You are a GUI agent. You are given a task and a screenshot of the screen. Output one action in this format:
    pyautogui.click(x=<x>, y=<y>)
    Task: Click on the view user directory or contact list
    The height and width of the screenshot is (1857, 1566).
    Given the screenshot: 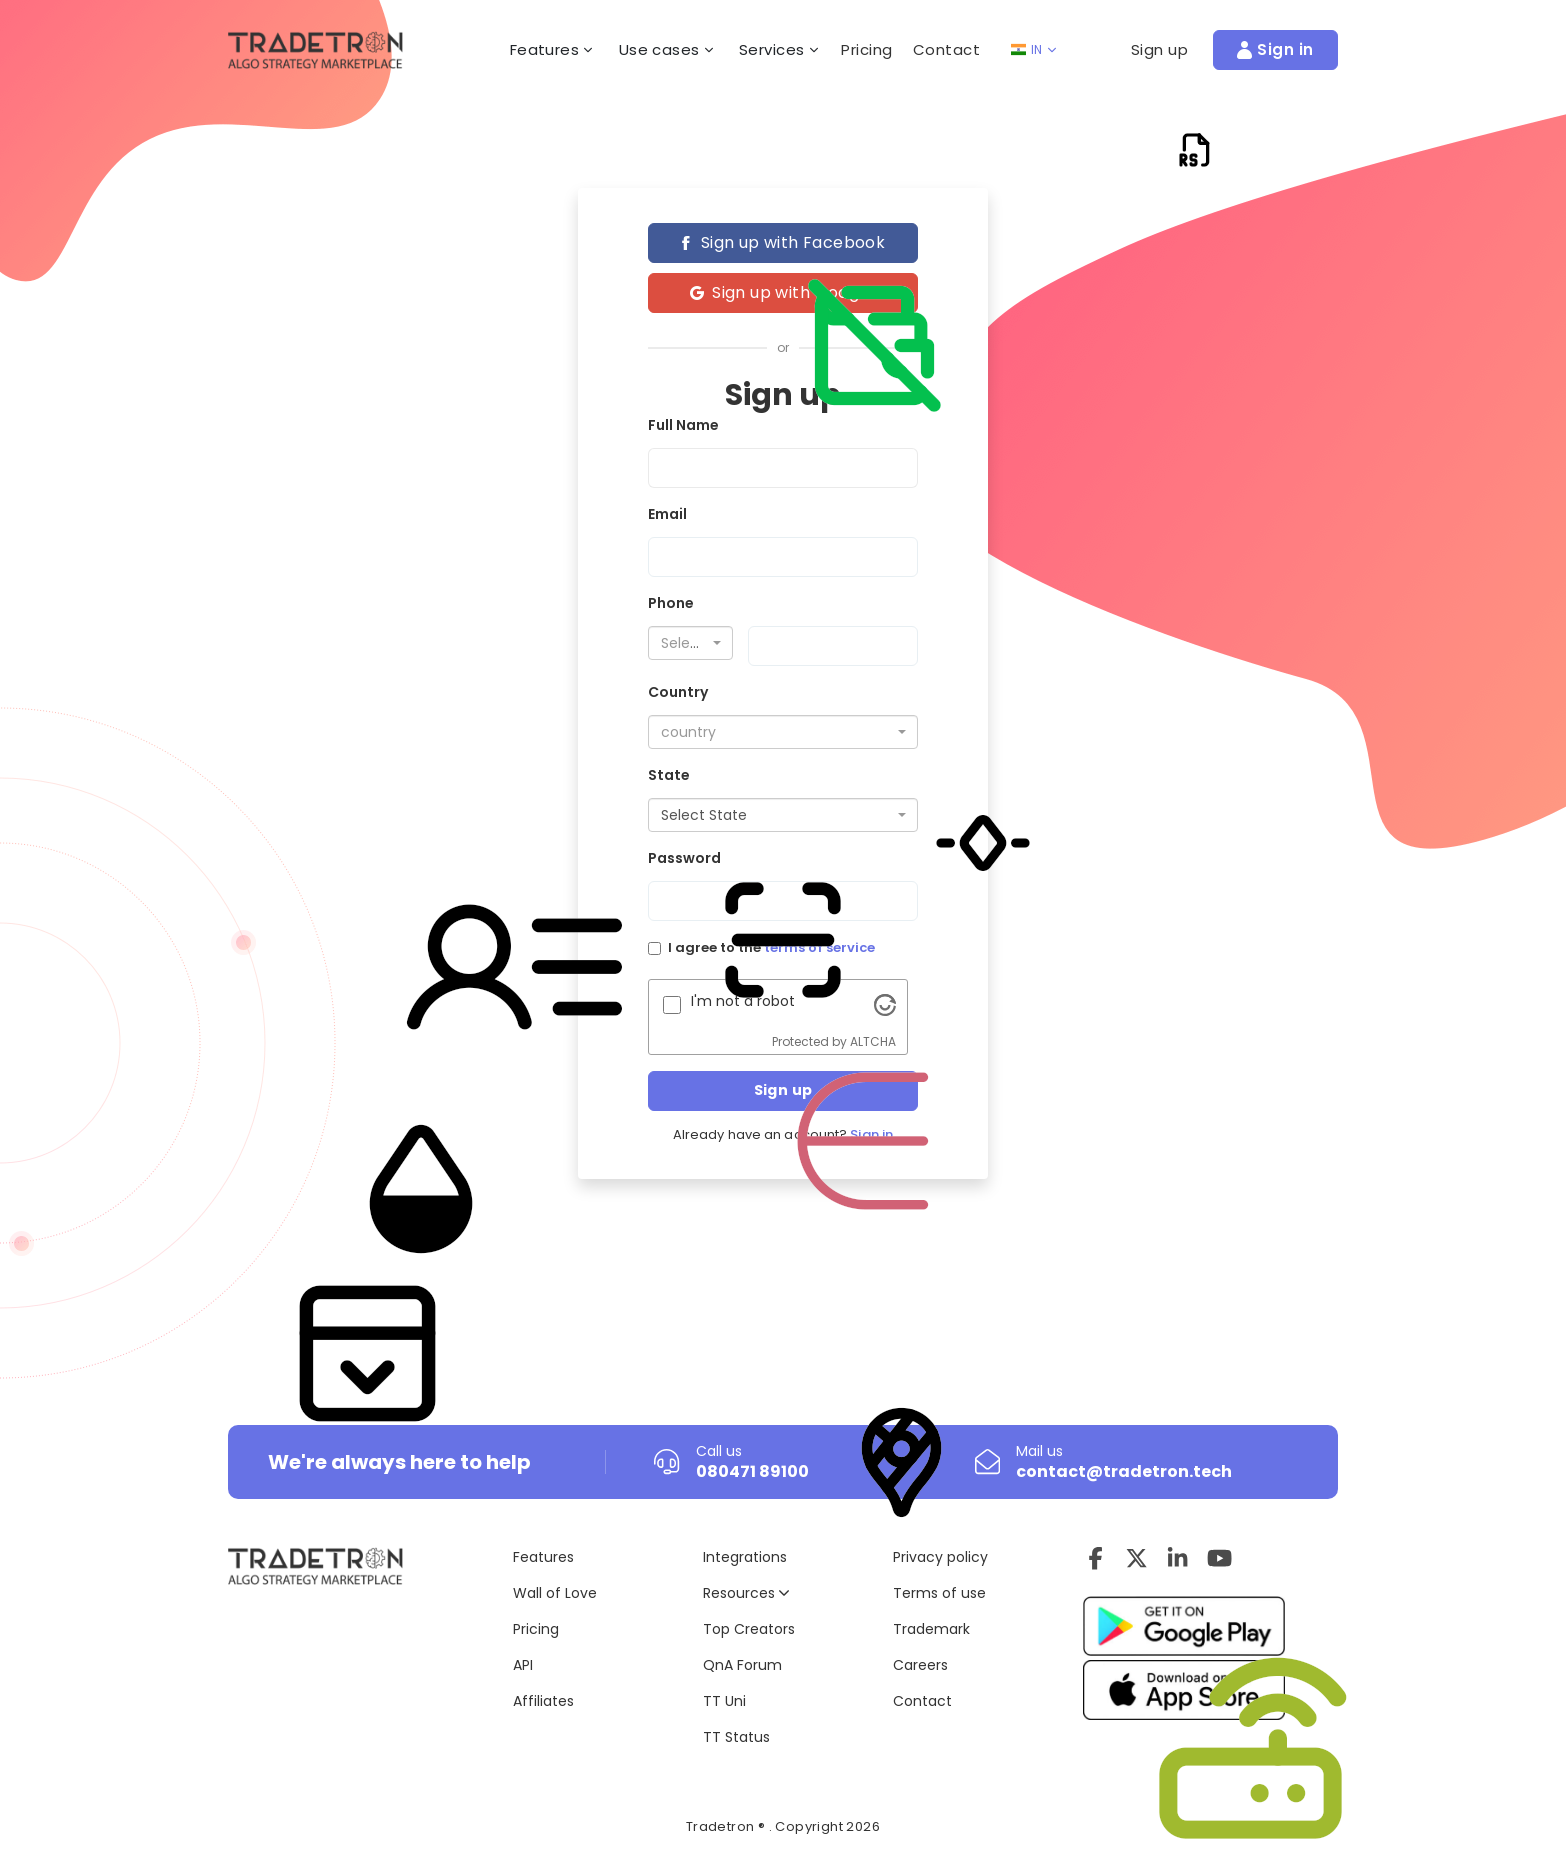 What is the action you would take?
    pyautogui.click(x=511, y=967)
    